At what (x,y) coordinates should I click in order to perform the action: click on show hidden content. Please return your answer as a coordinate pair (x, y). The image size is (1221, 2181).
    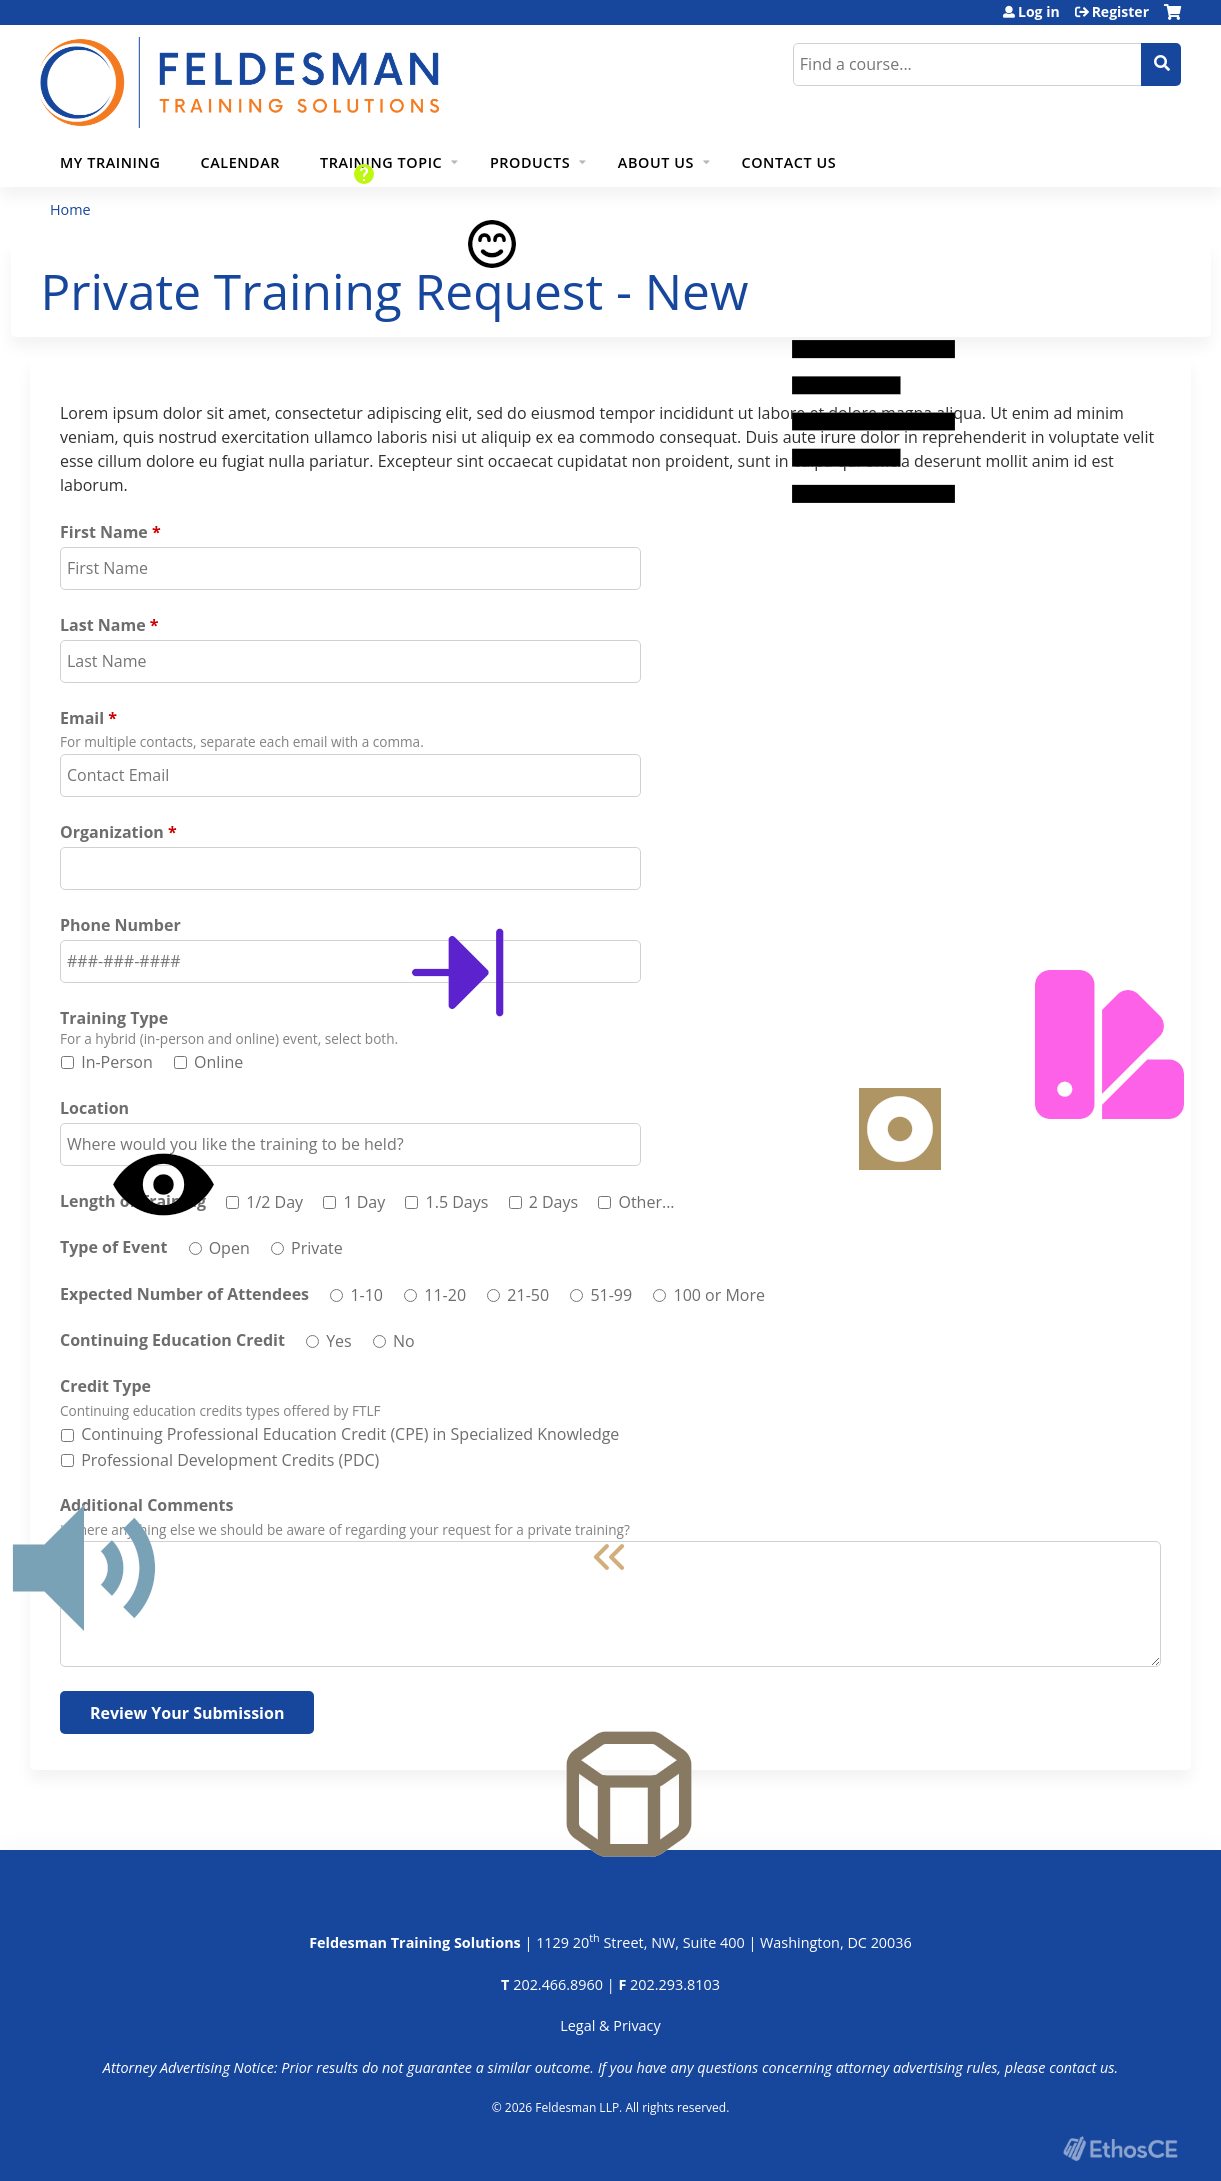
    Looking at the image, I should click on (163, 1184).